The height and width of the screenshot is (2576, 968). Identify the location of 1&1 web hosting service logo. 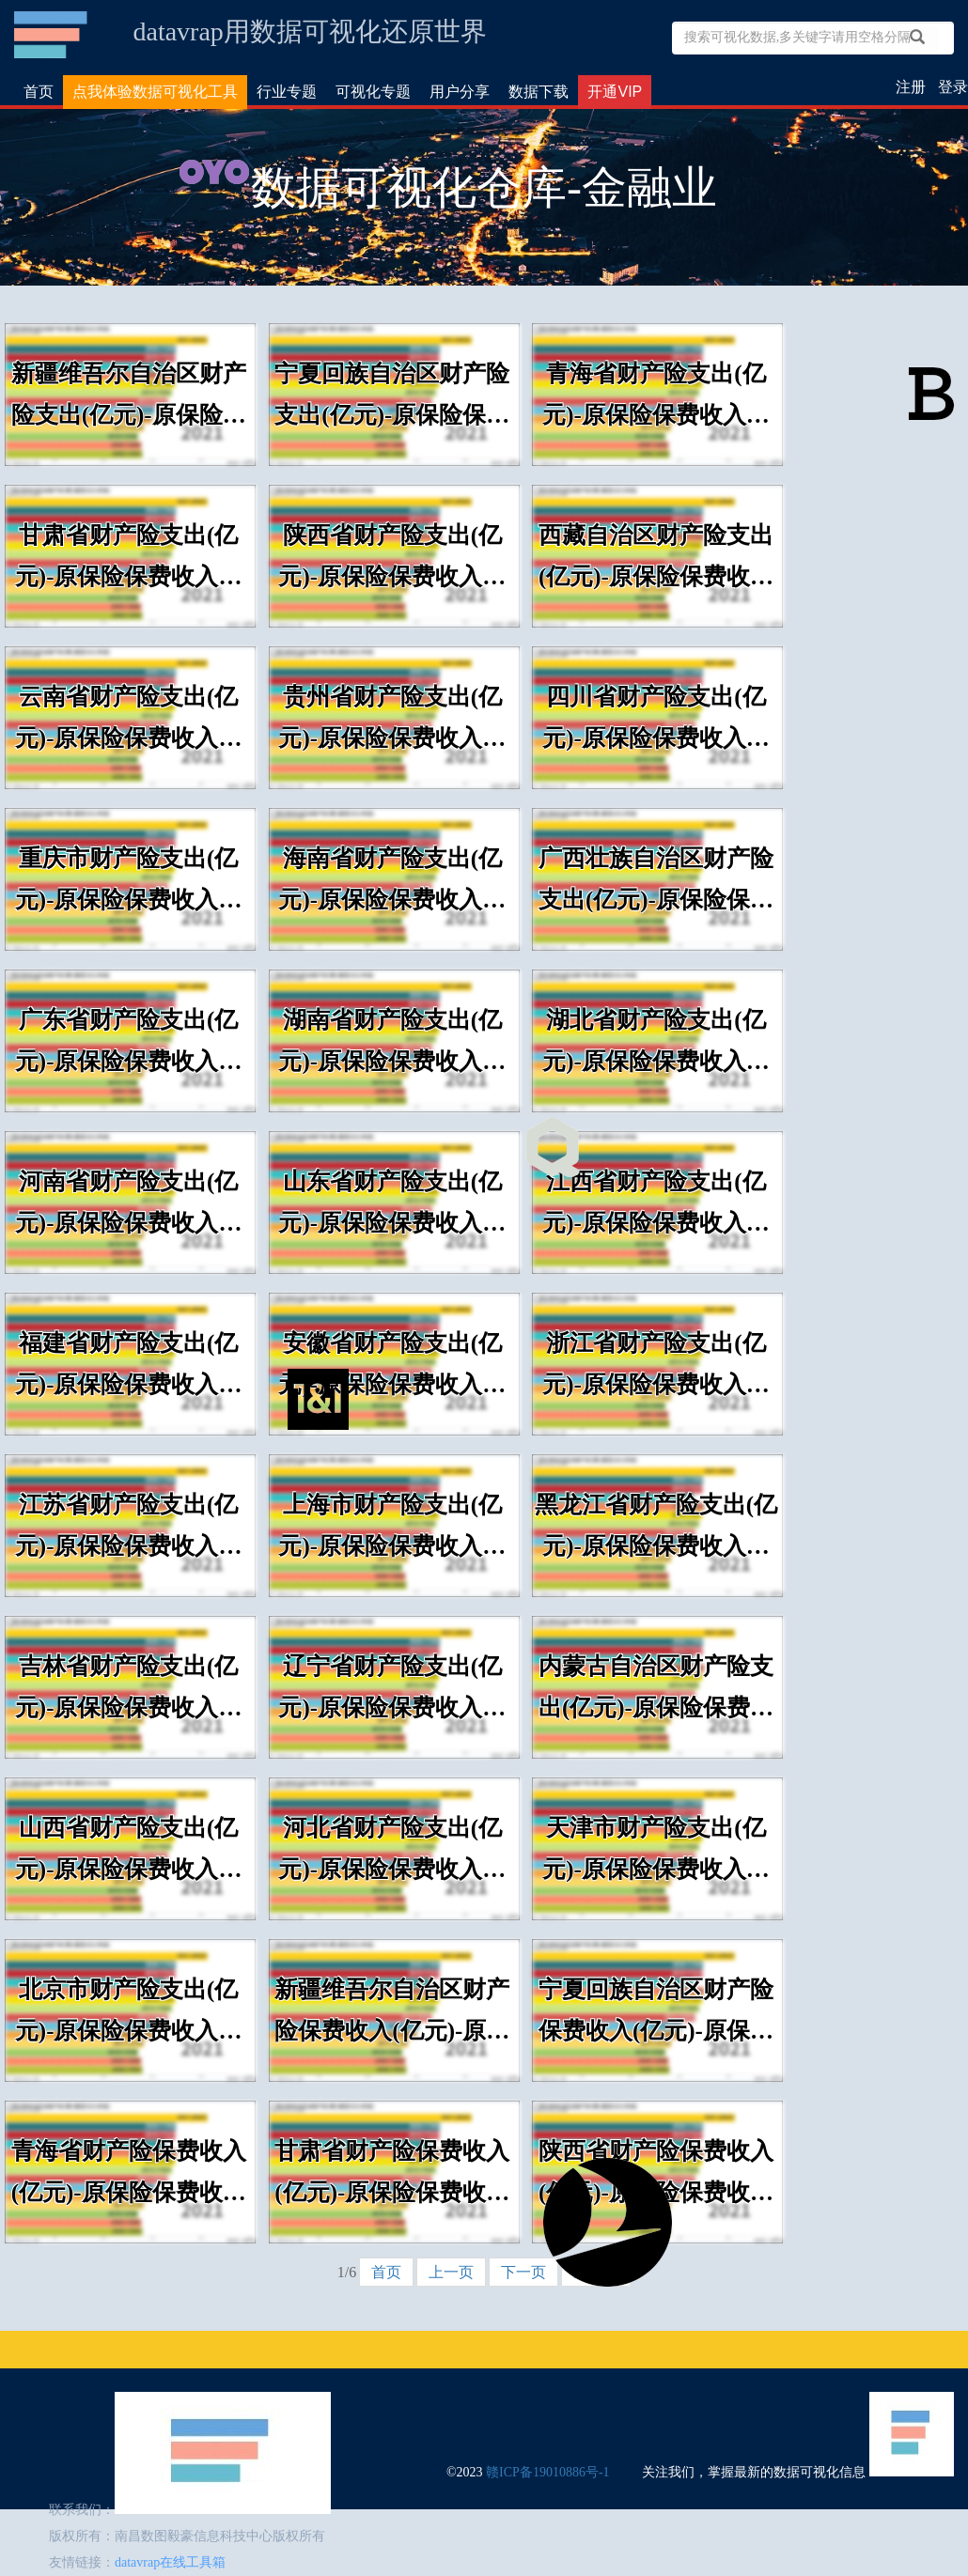
(318, 1399).